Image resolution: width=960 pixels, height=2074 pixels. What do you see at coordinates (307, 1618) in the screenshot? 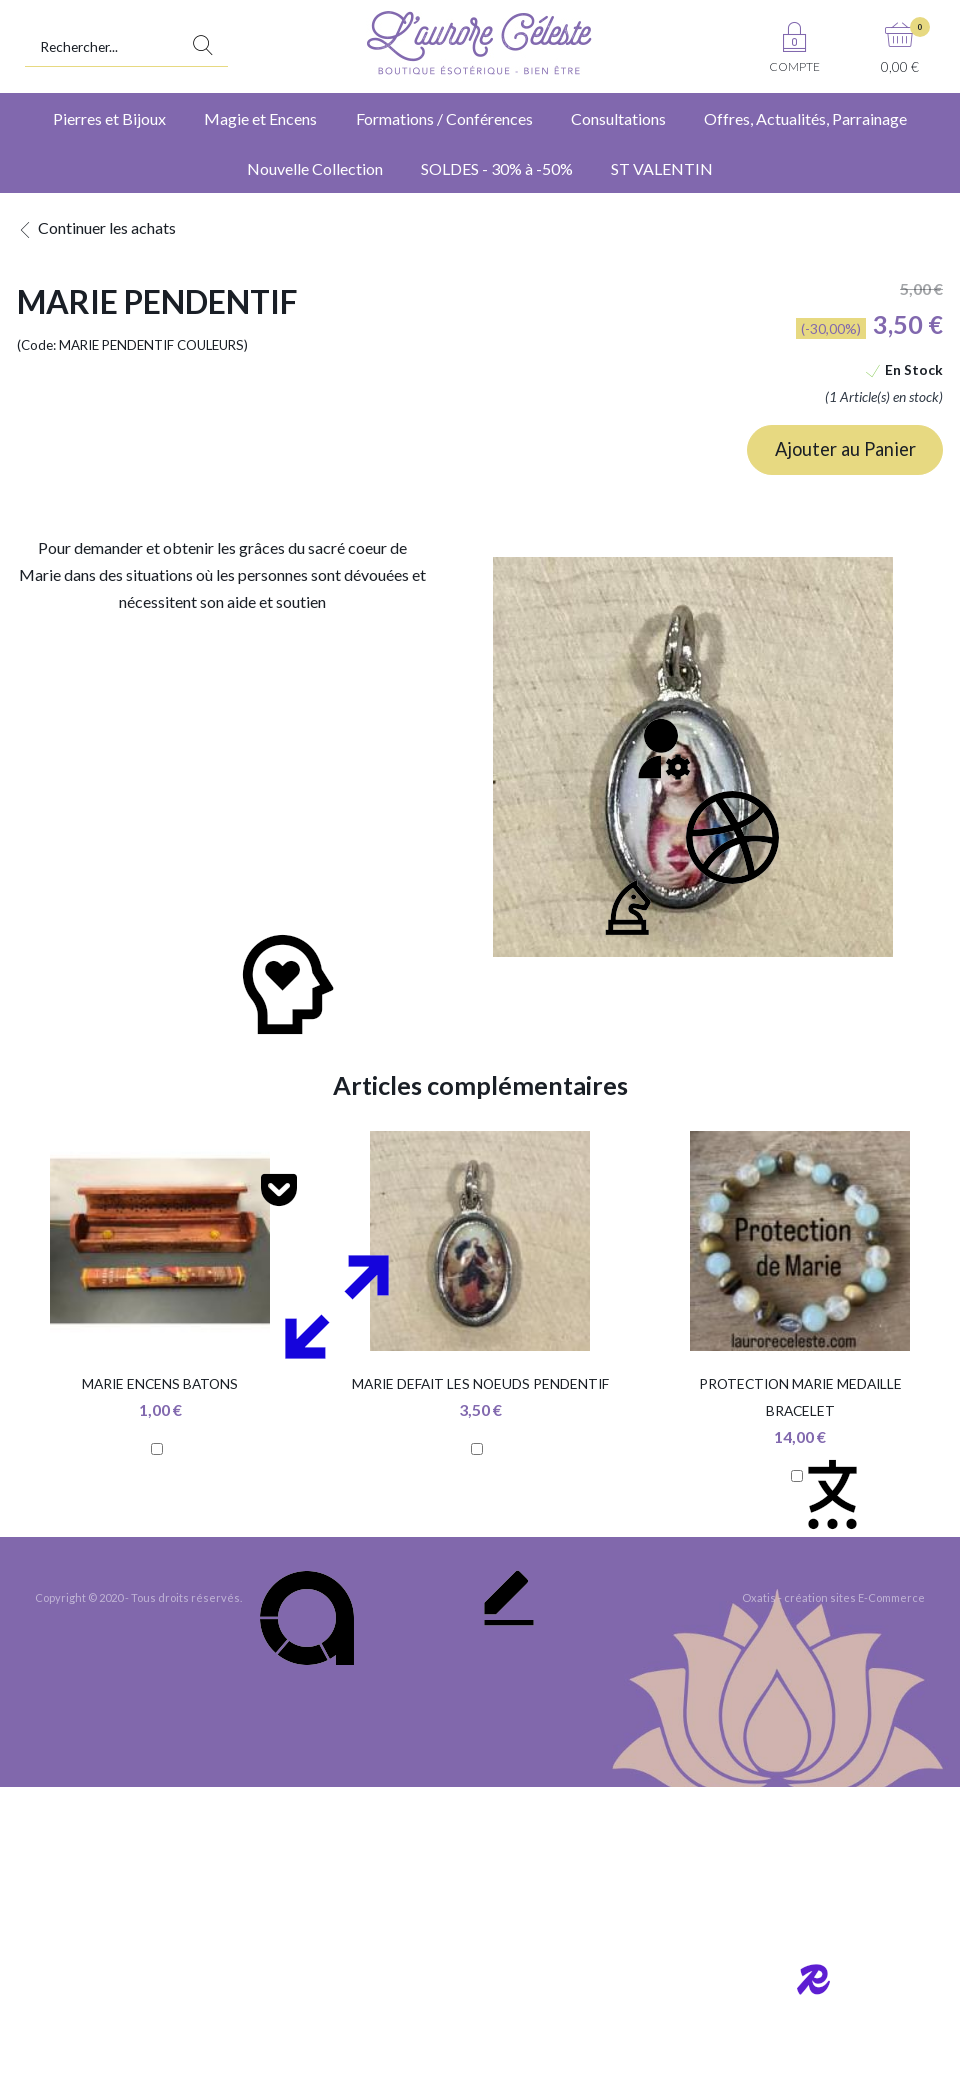
I see `akaunting accounting software logo` at bounding box center [307, 1618].